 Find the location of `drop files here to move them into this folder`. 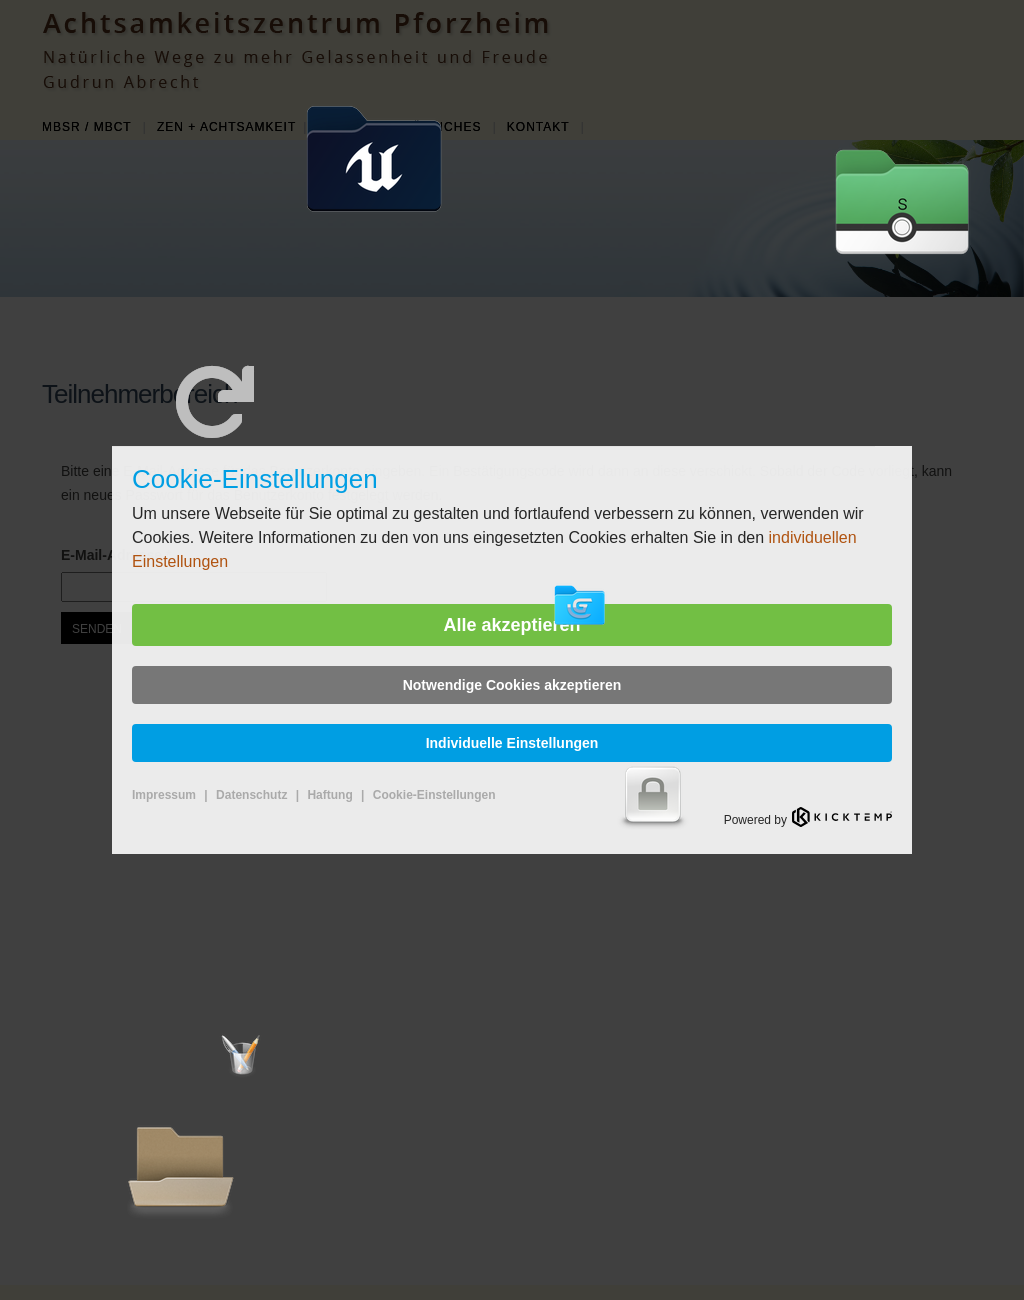

drop files here to move them into this folder is located at coordinates (180, 1172).